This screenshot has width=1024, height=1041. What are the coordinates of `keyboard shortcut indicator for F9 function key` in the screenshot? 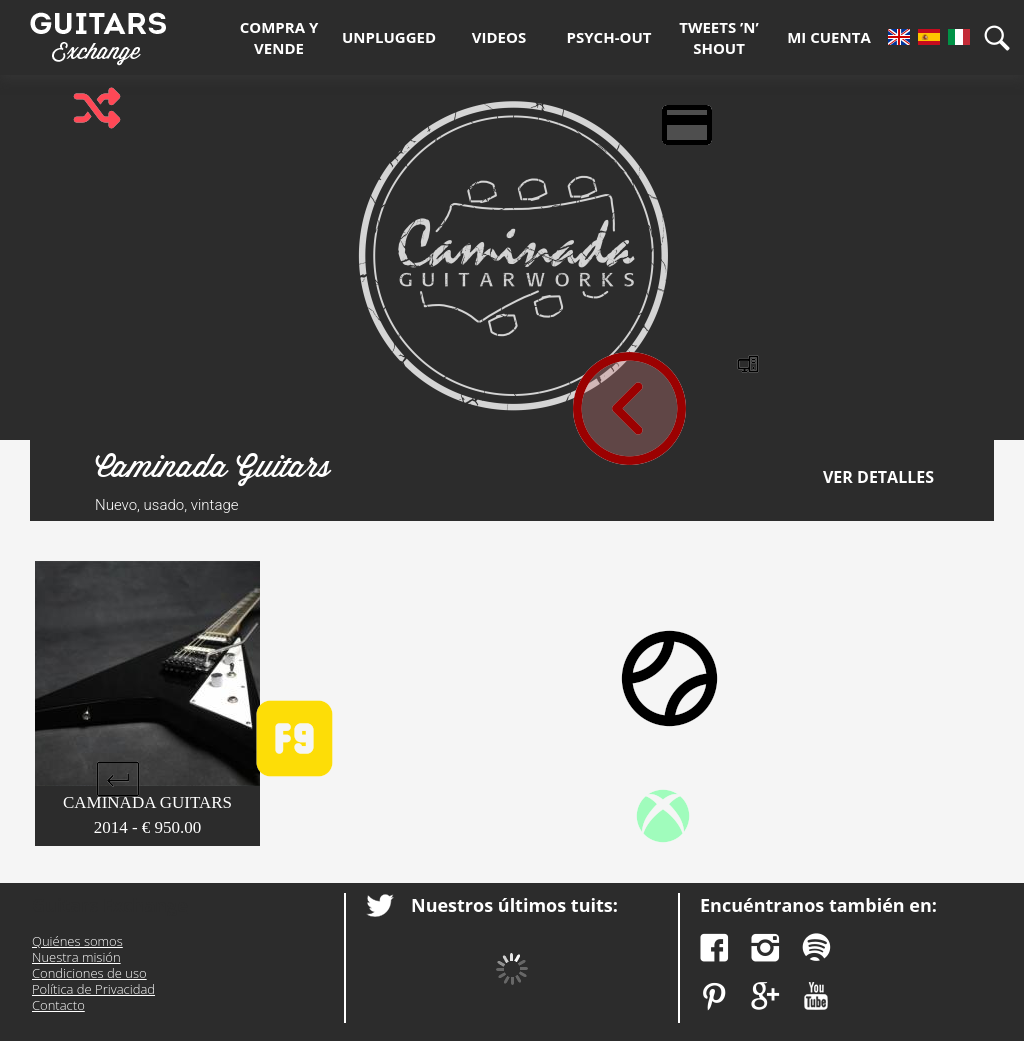 It's located at (294, 738).